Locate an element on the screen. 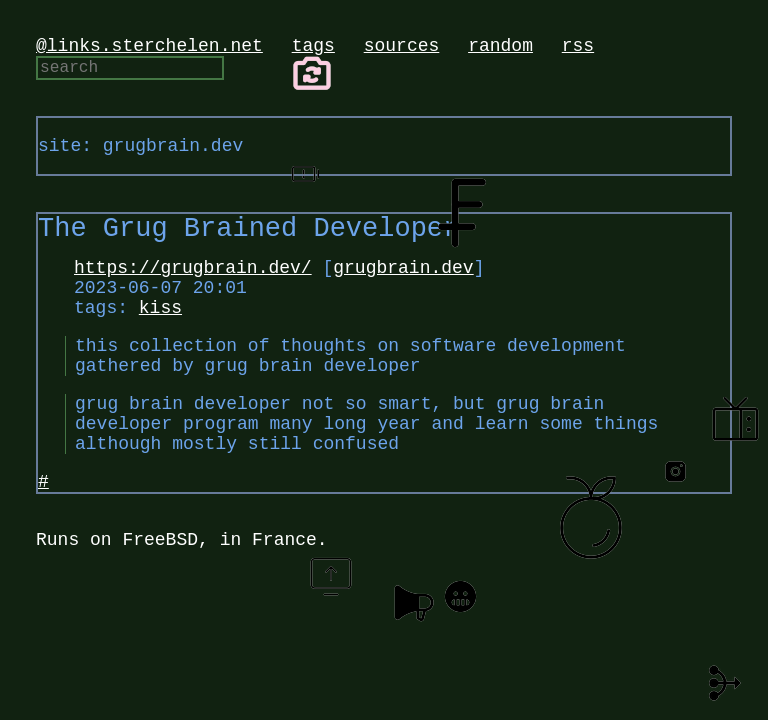 The width and height of the screenshot is (768, 720). indicates swiss franc currency is located at coordinates (462, 213).